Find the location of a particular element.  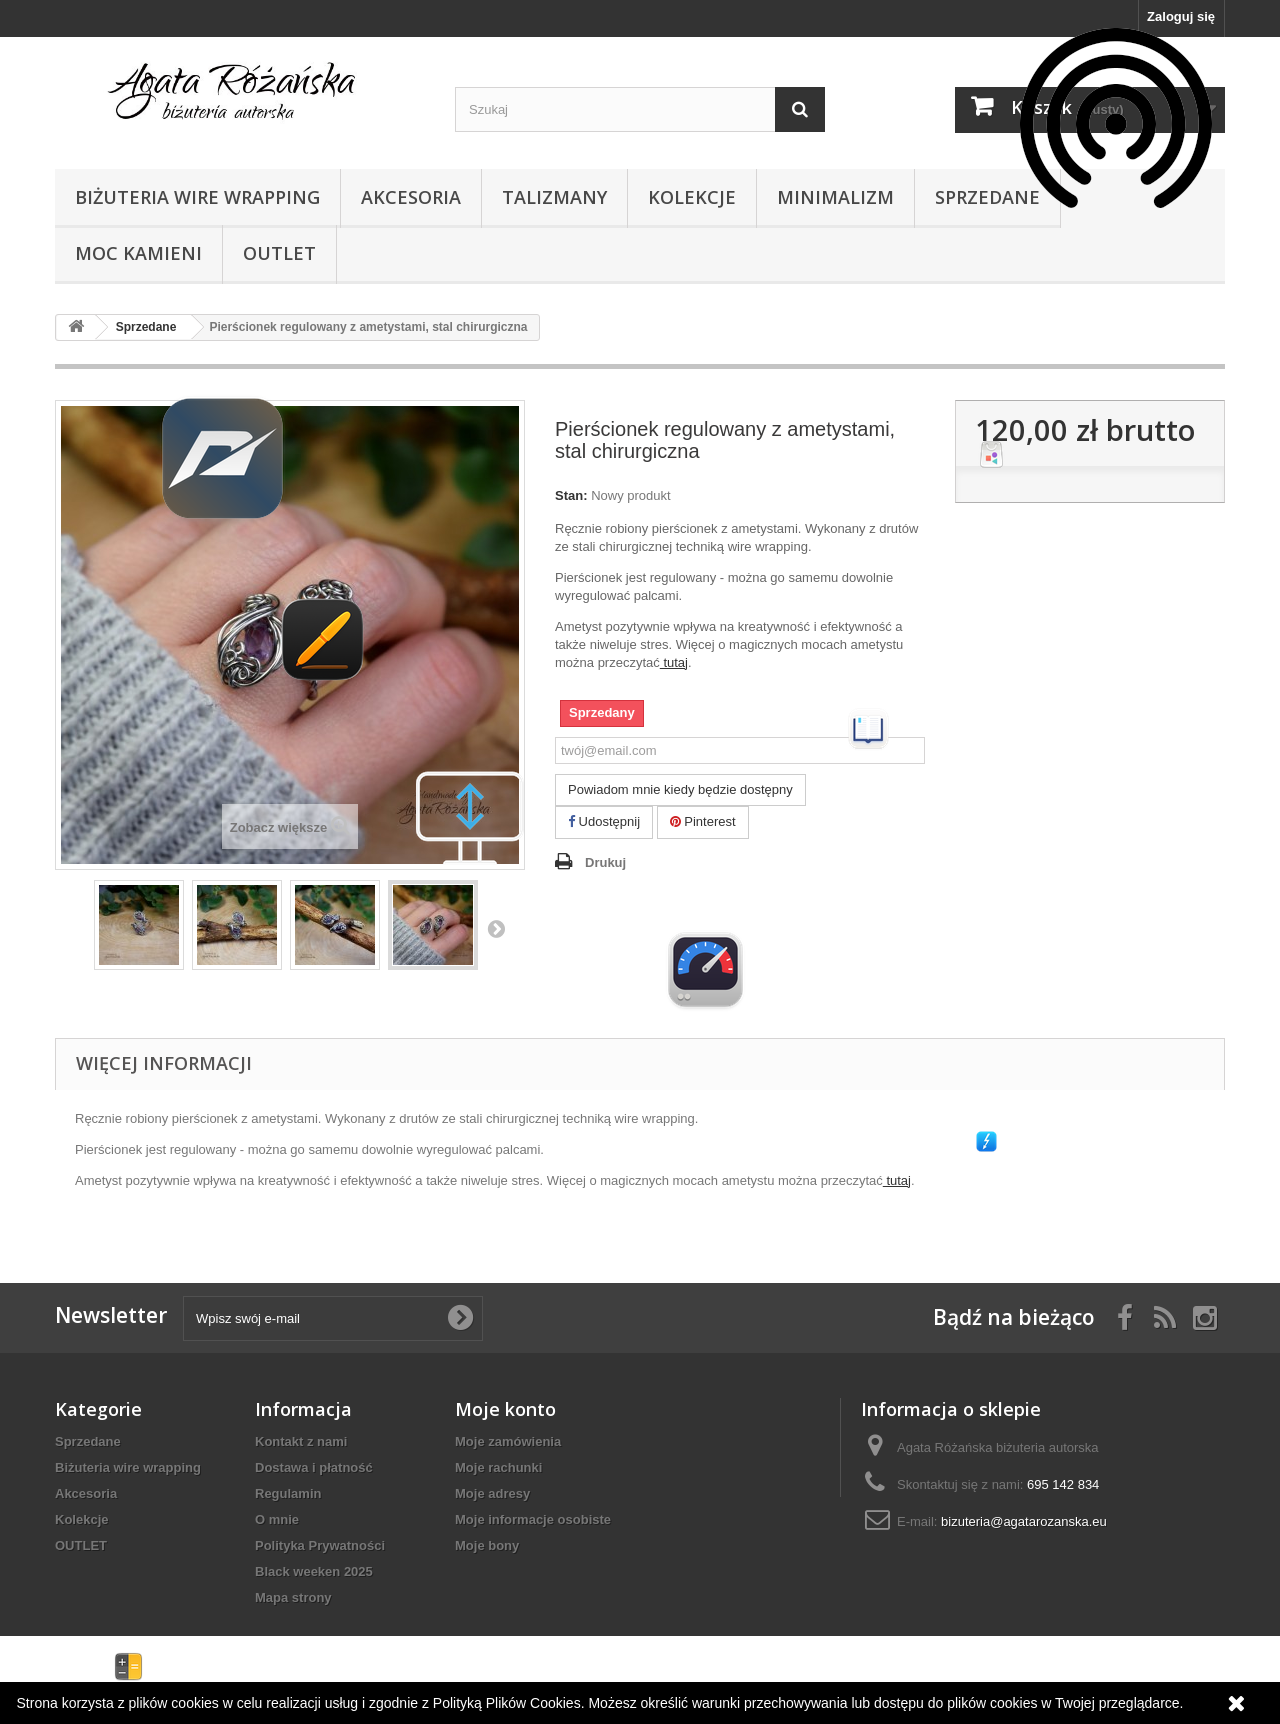

rotate or flip display orientation is located at coordinates (470, 818).